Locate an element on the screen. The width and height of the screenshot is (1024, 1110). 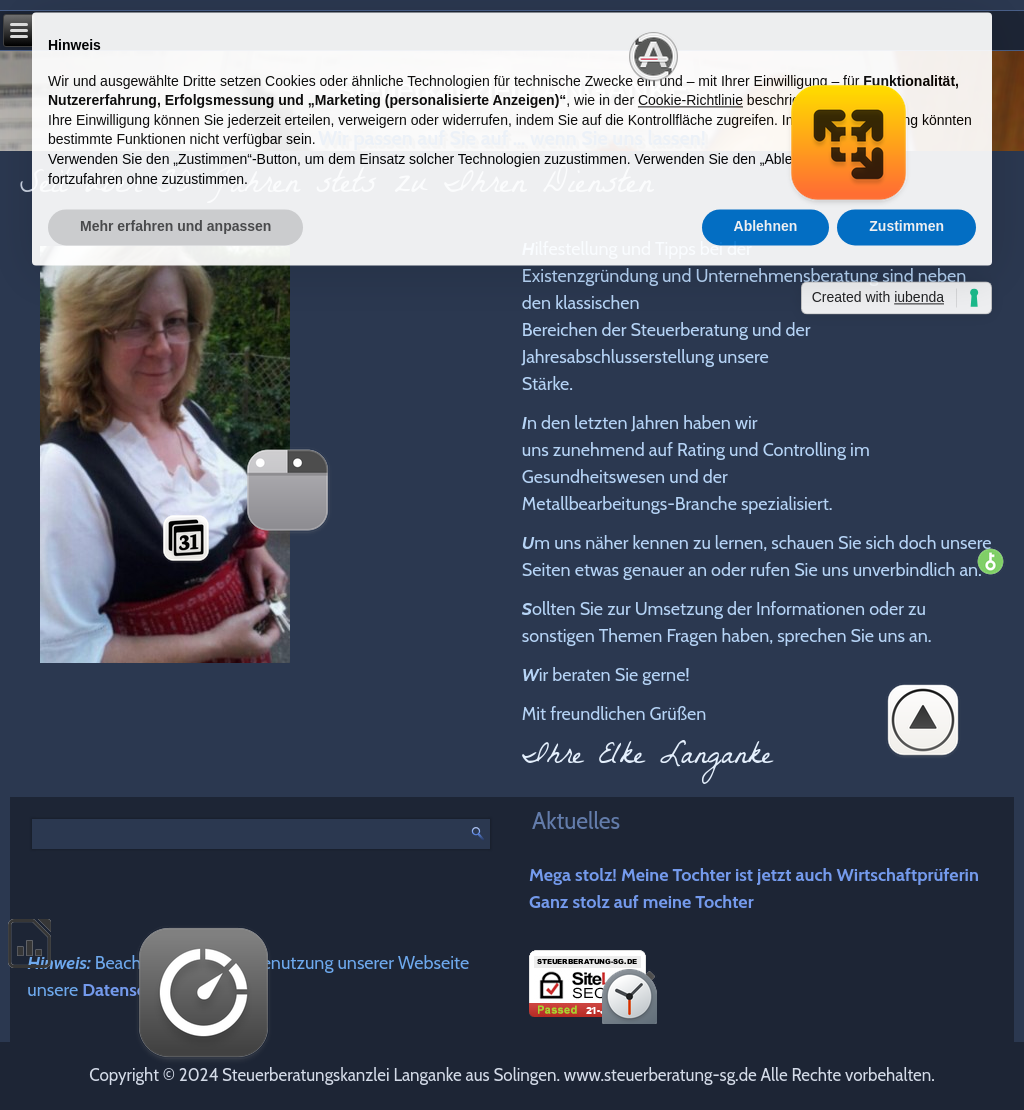
open tabs preferences in system settings is located at coordinates (287, 491).